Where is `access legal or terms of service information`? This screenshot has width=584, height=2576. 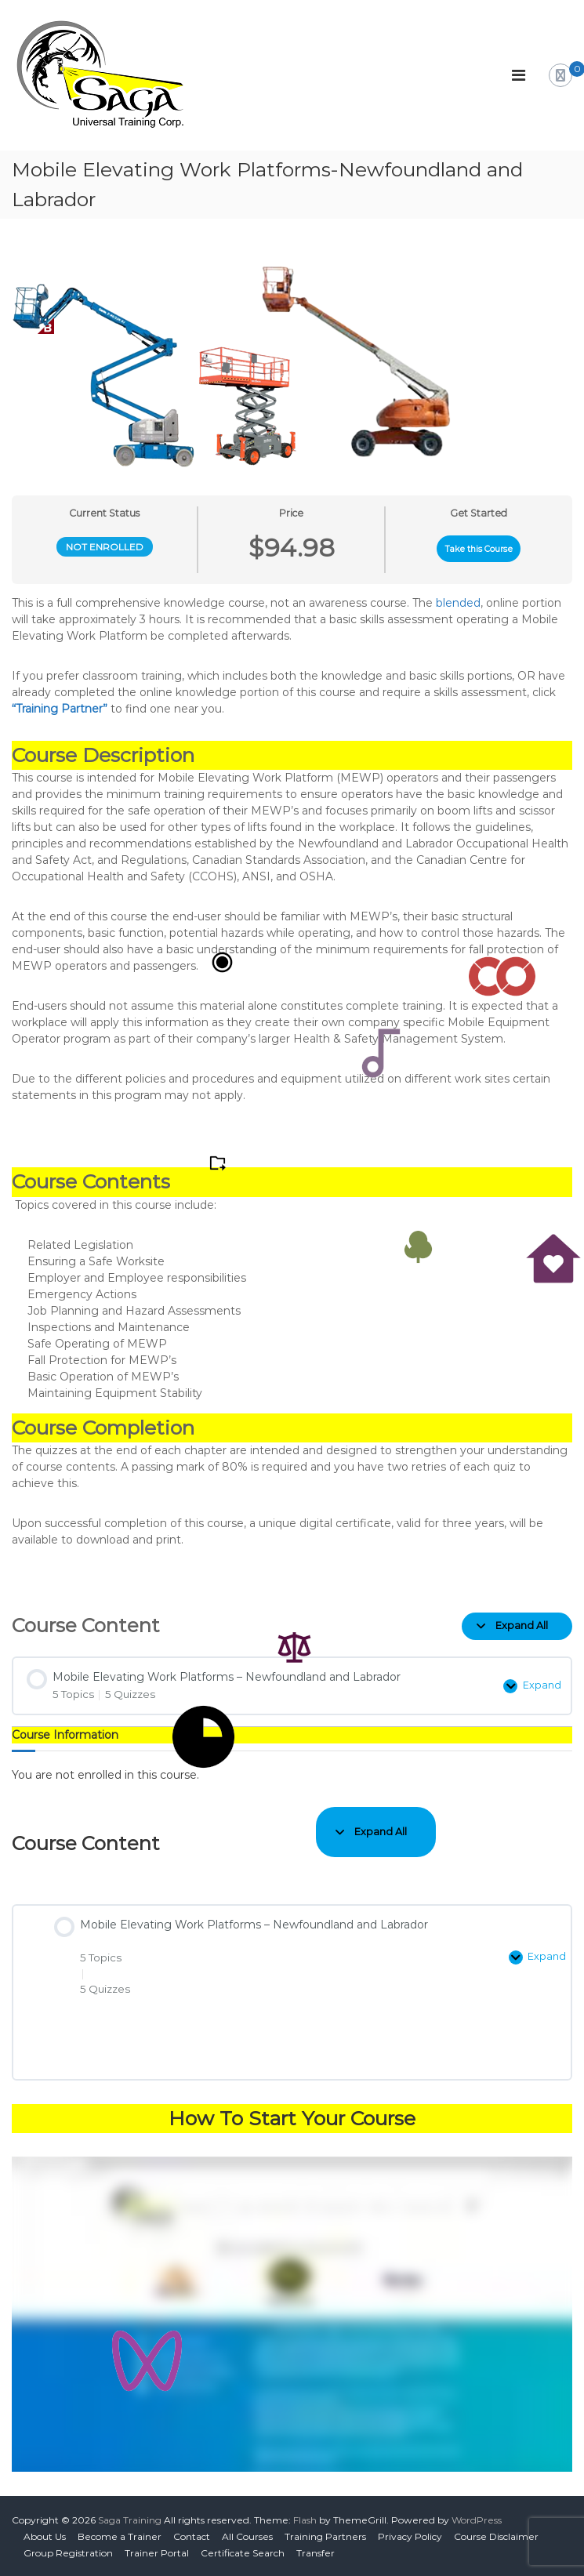 access legal or terms of service information is located at coordinates (294, 1648).